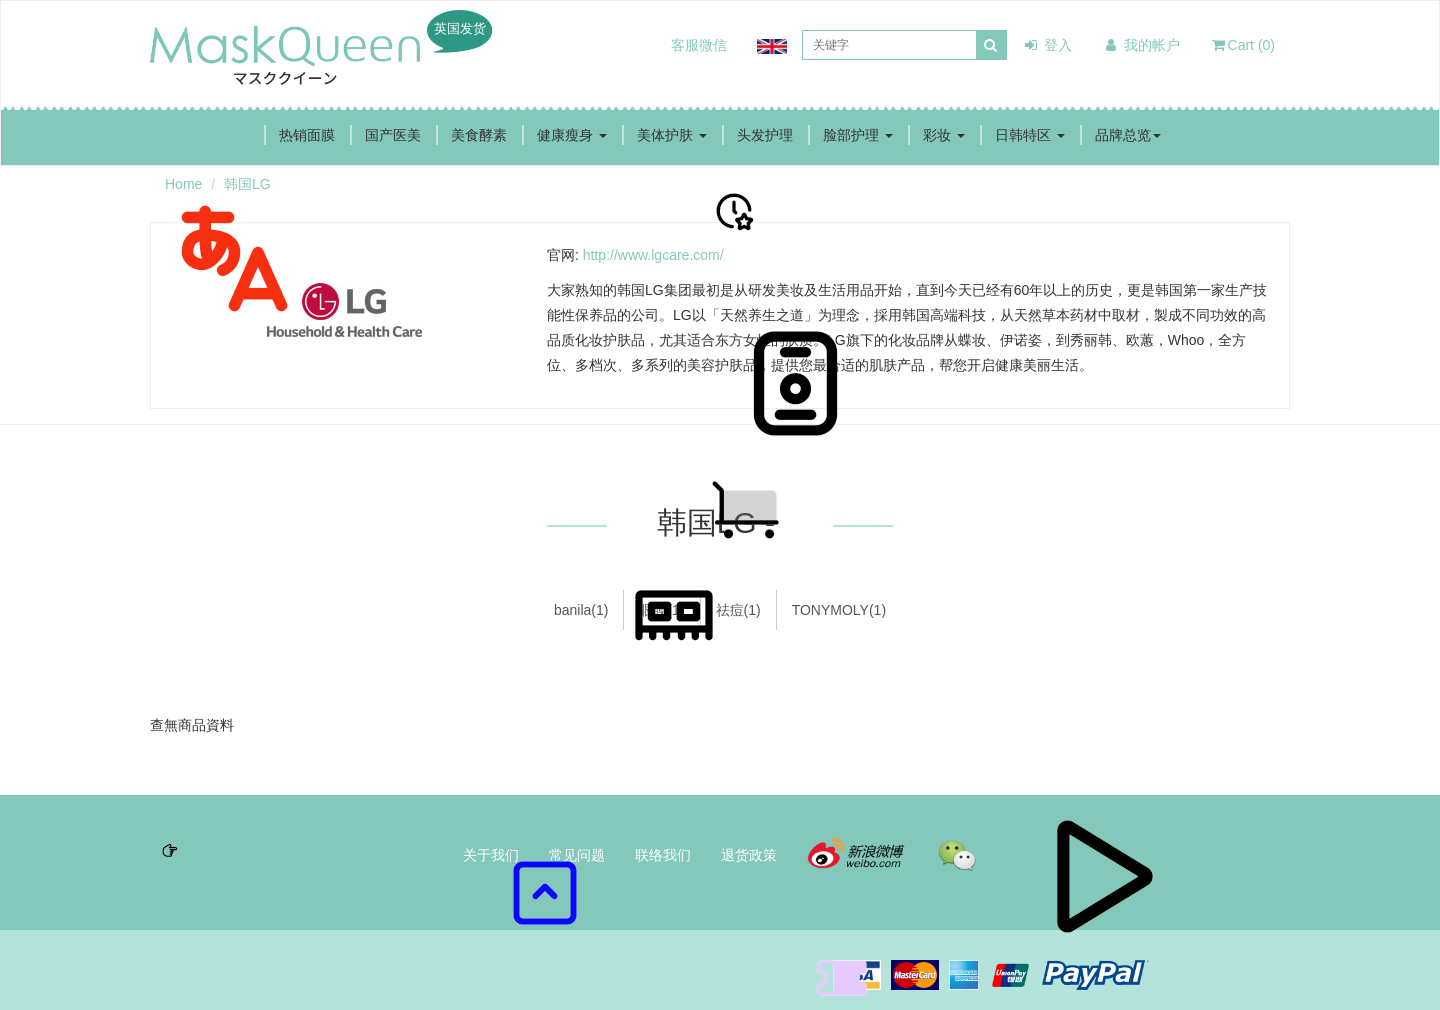 This screenshot has height=1010, width=1440. I want to click on add event to favorites, so click(734, 211).